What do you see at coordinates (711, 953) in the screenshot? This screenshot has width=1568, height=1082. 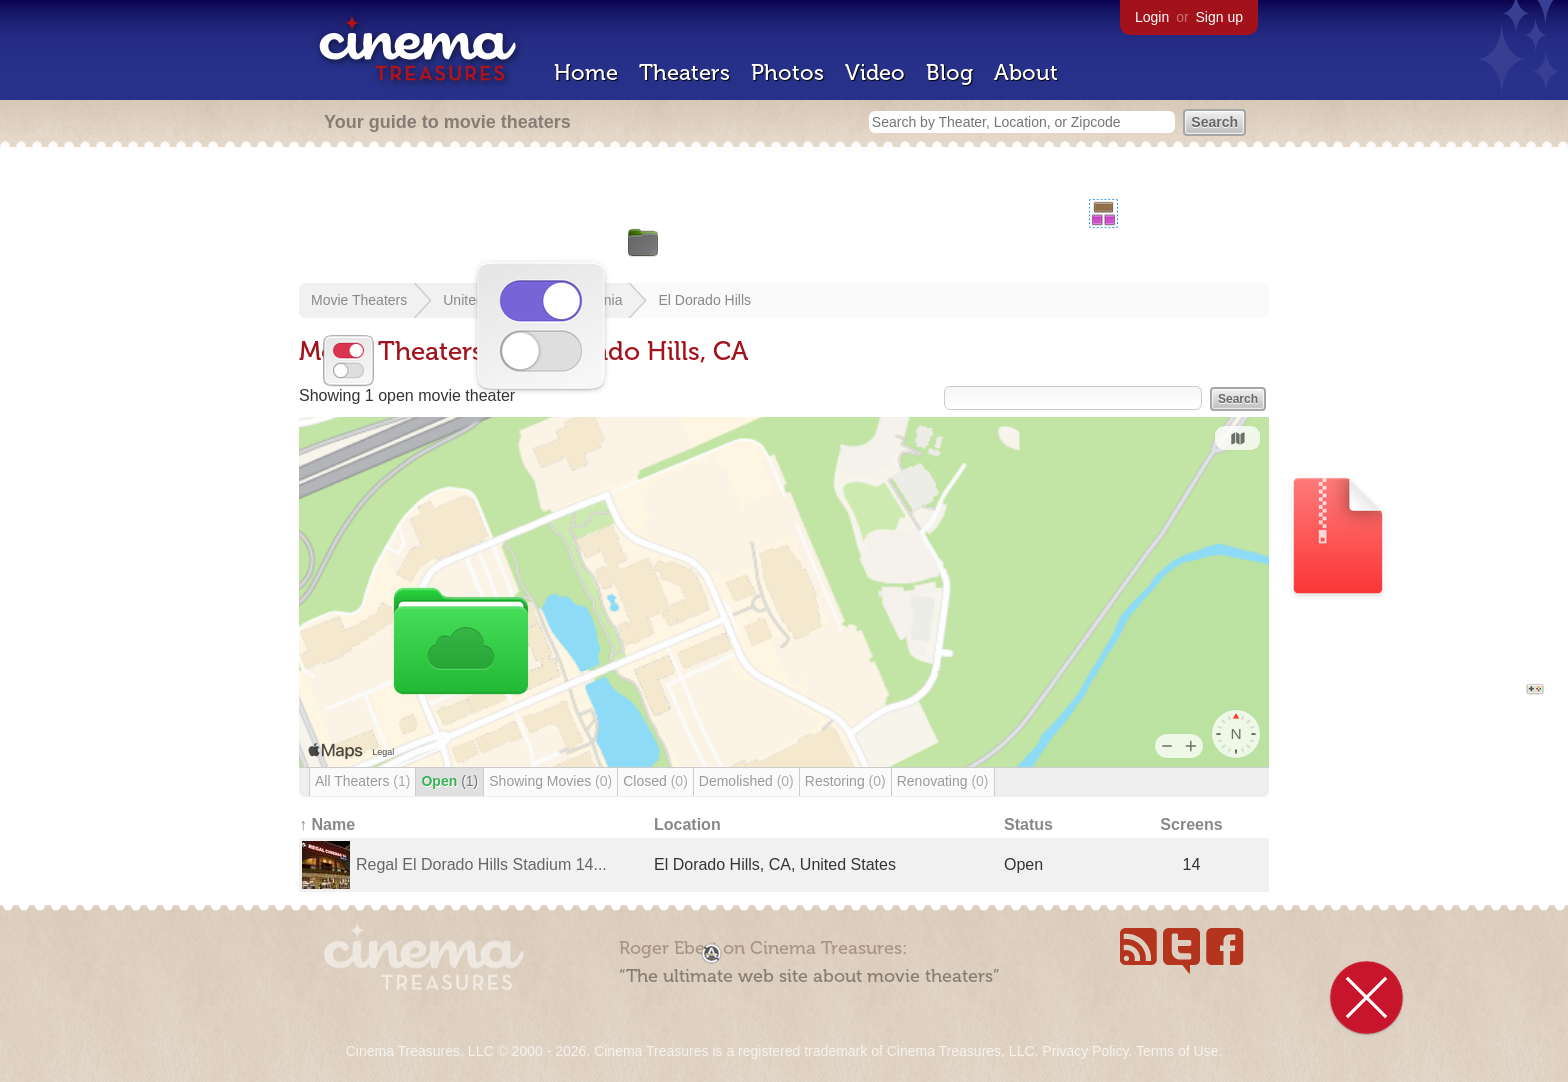 I see `open the software update manager` at bounding box center [711, 953].